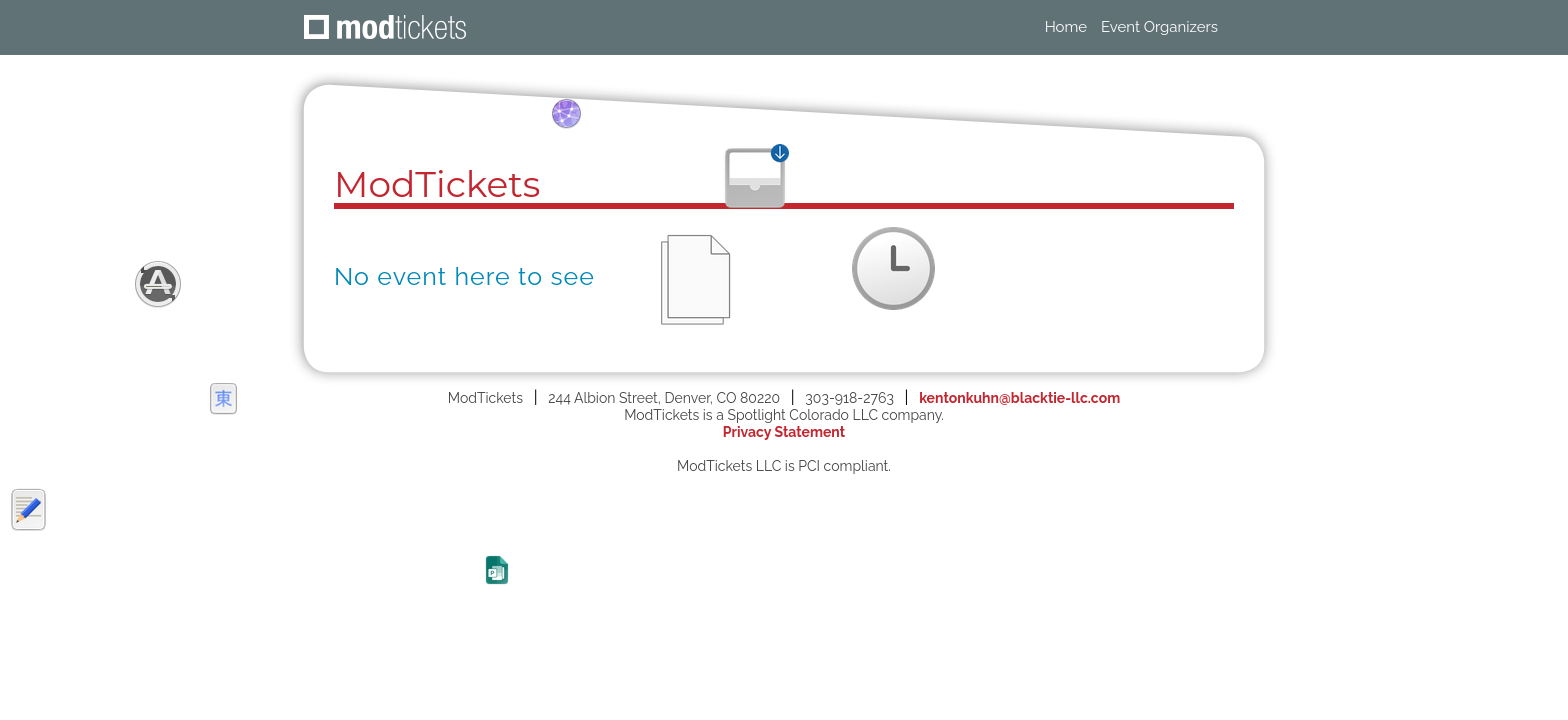 The image size is (1568, 720). Describe the element at coordinates (696, 280) in the screenshot. I see `copy file to clipboard` at that location.